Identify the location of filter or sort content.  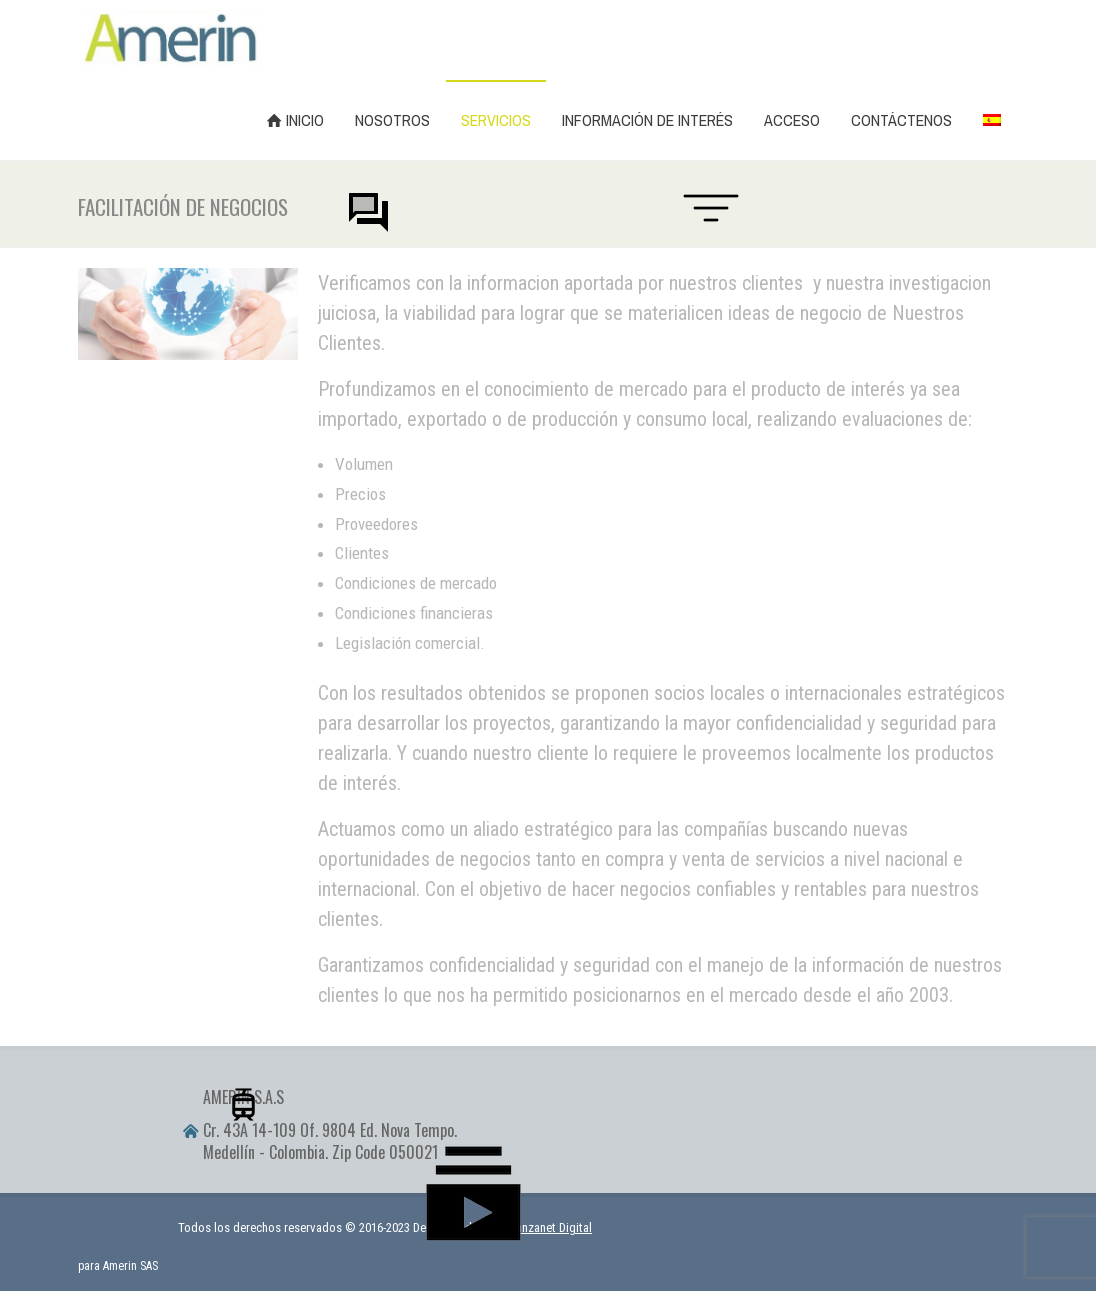
(711, 206).